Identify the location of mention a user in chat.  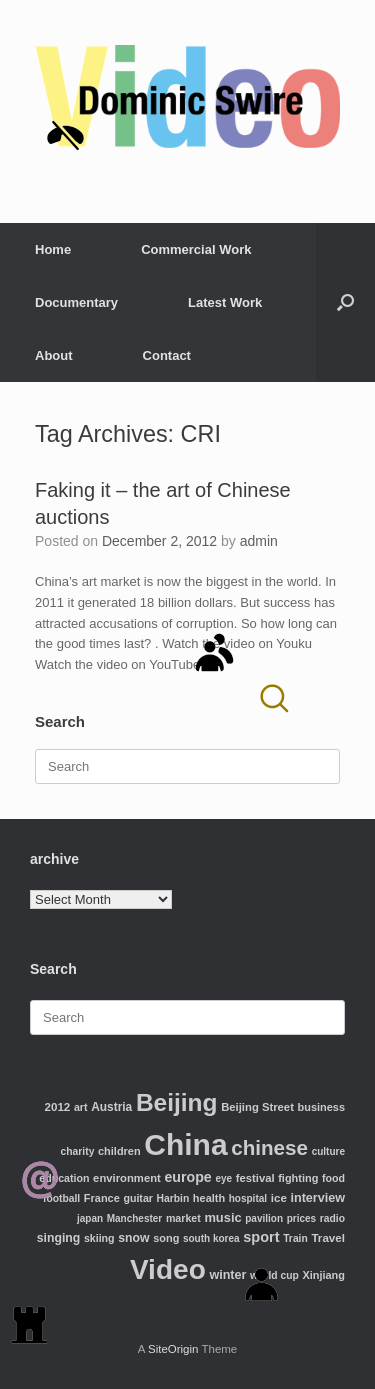
(40, 1180).